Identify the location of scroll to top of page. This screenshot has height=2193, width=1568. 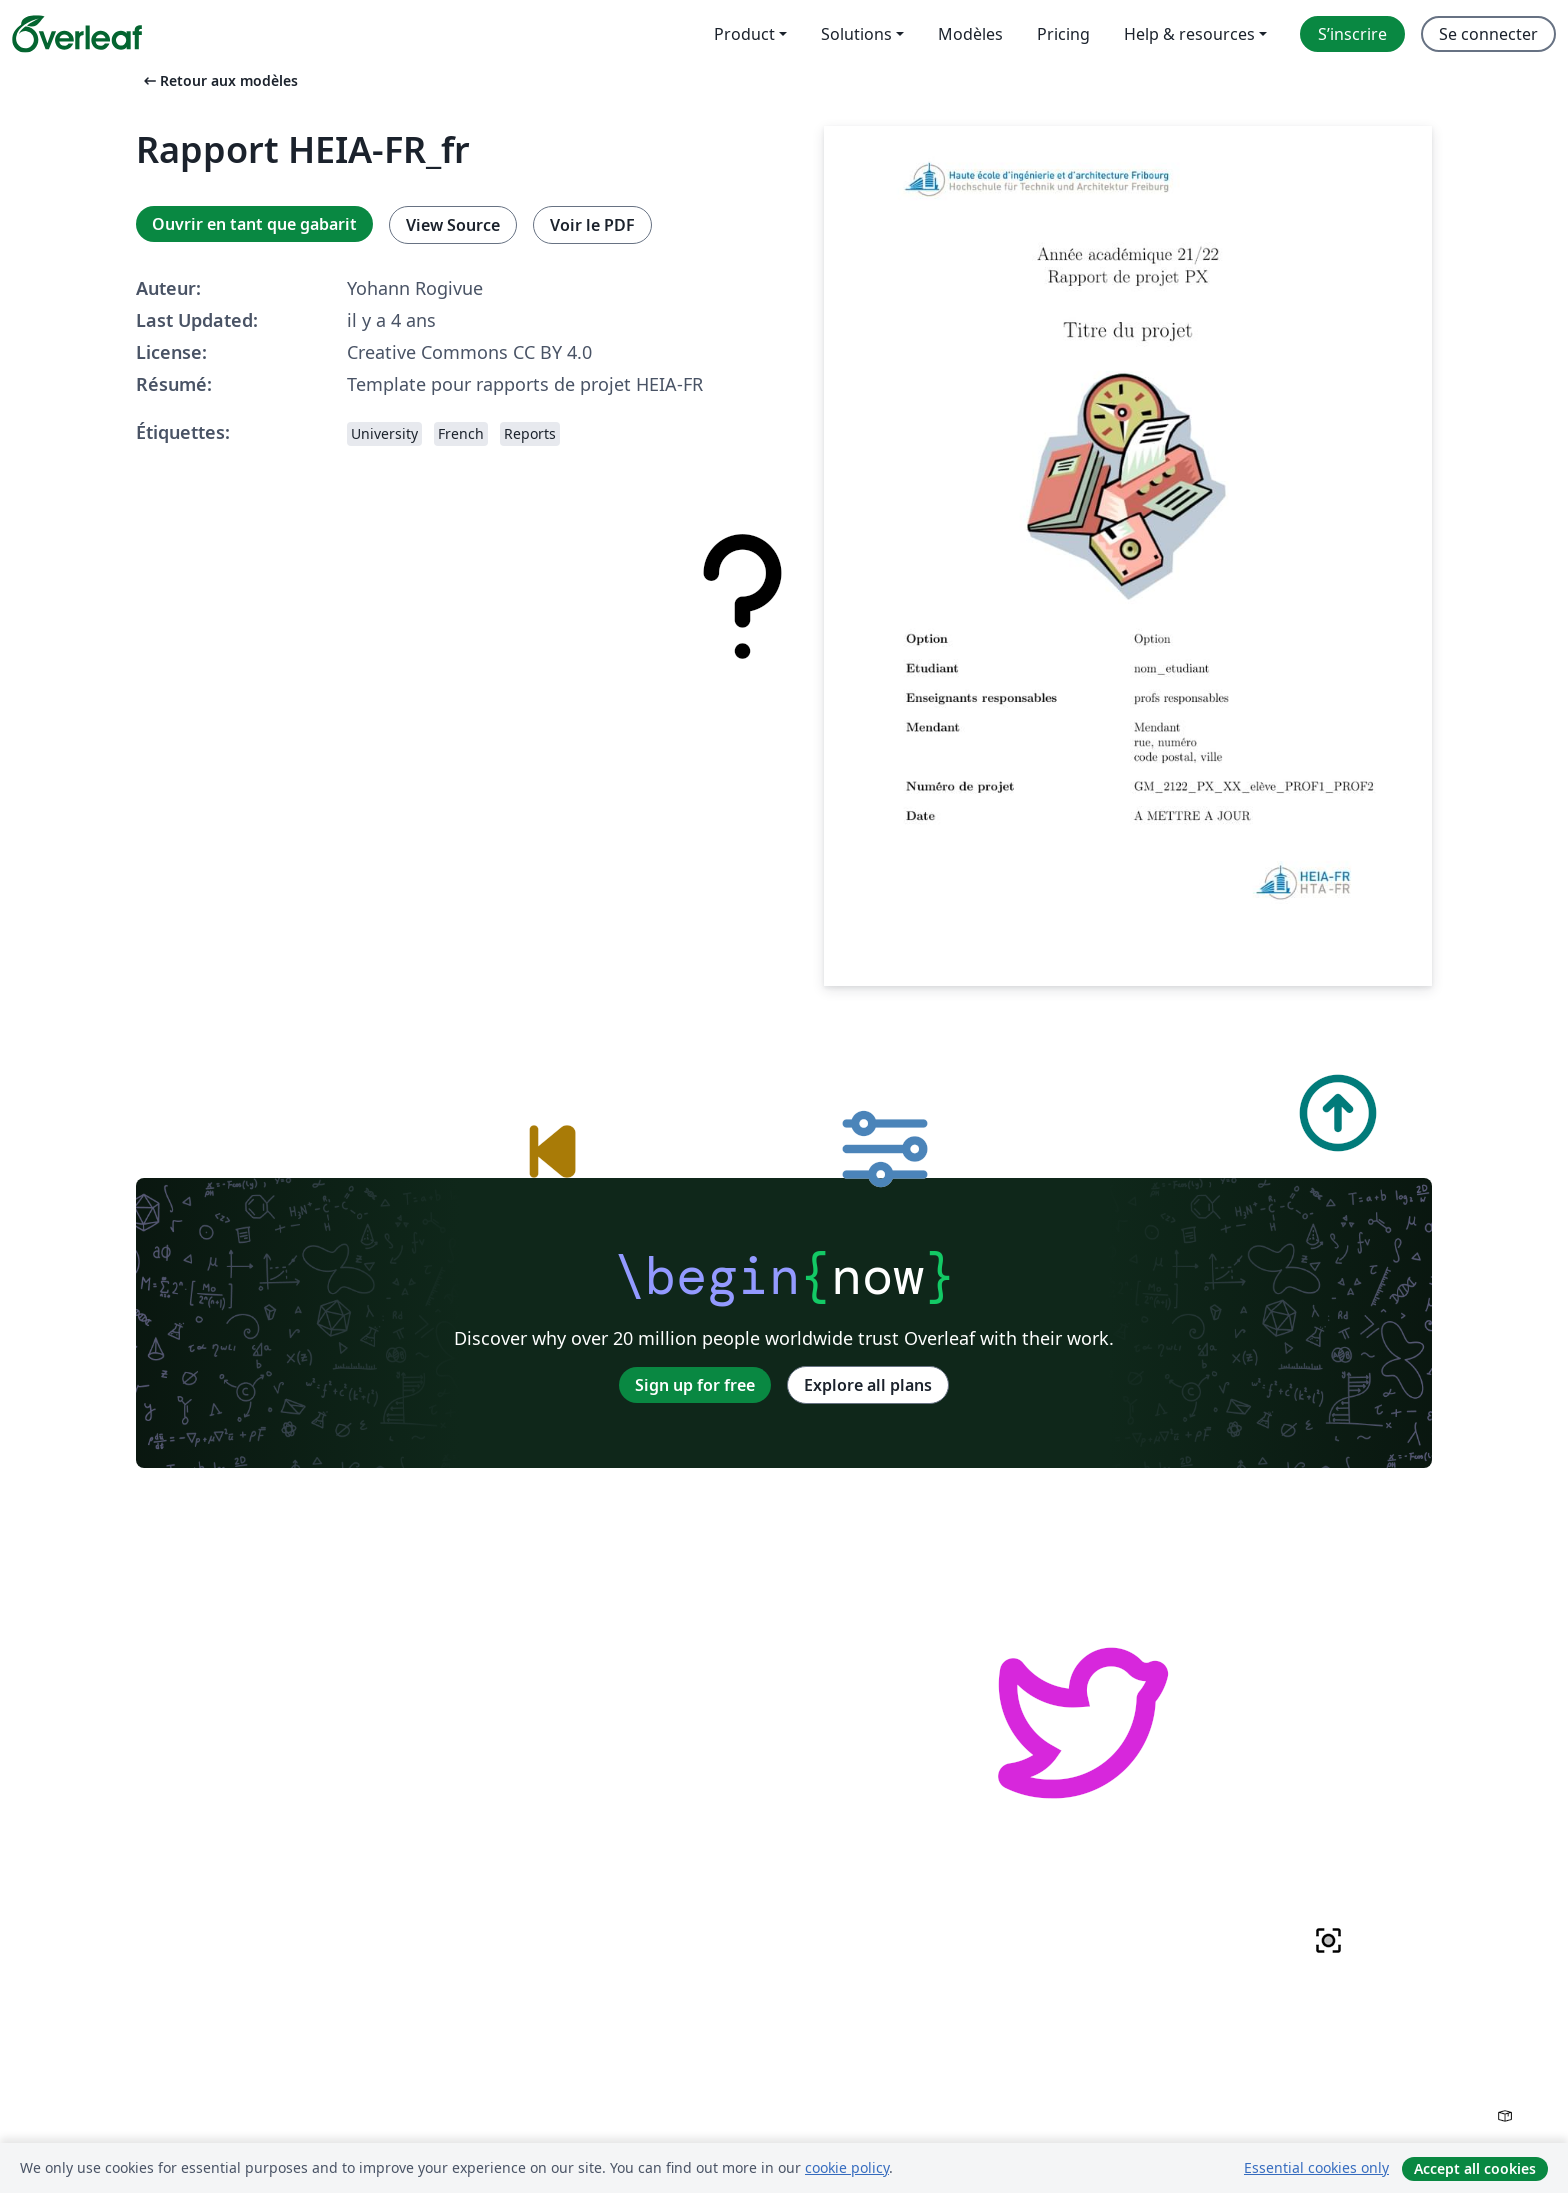
(1338, 1113).